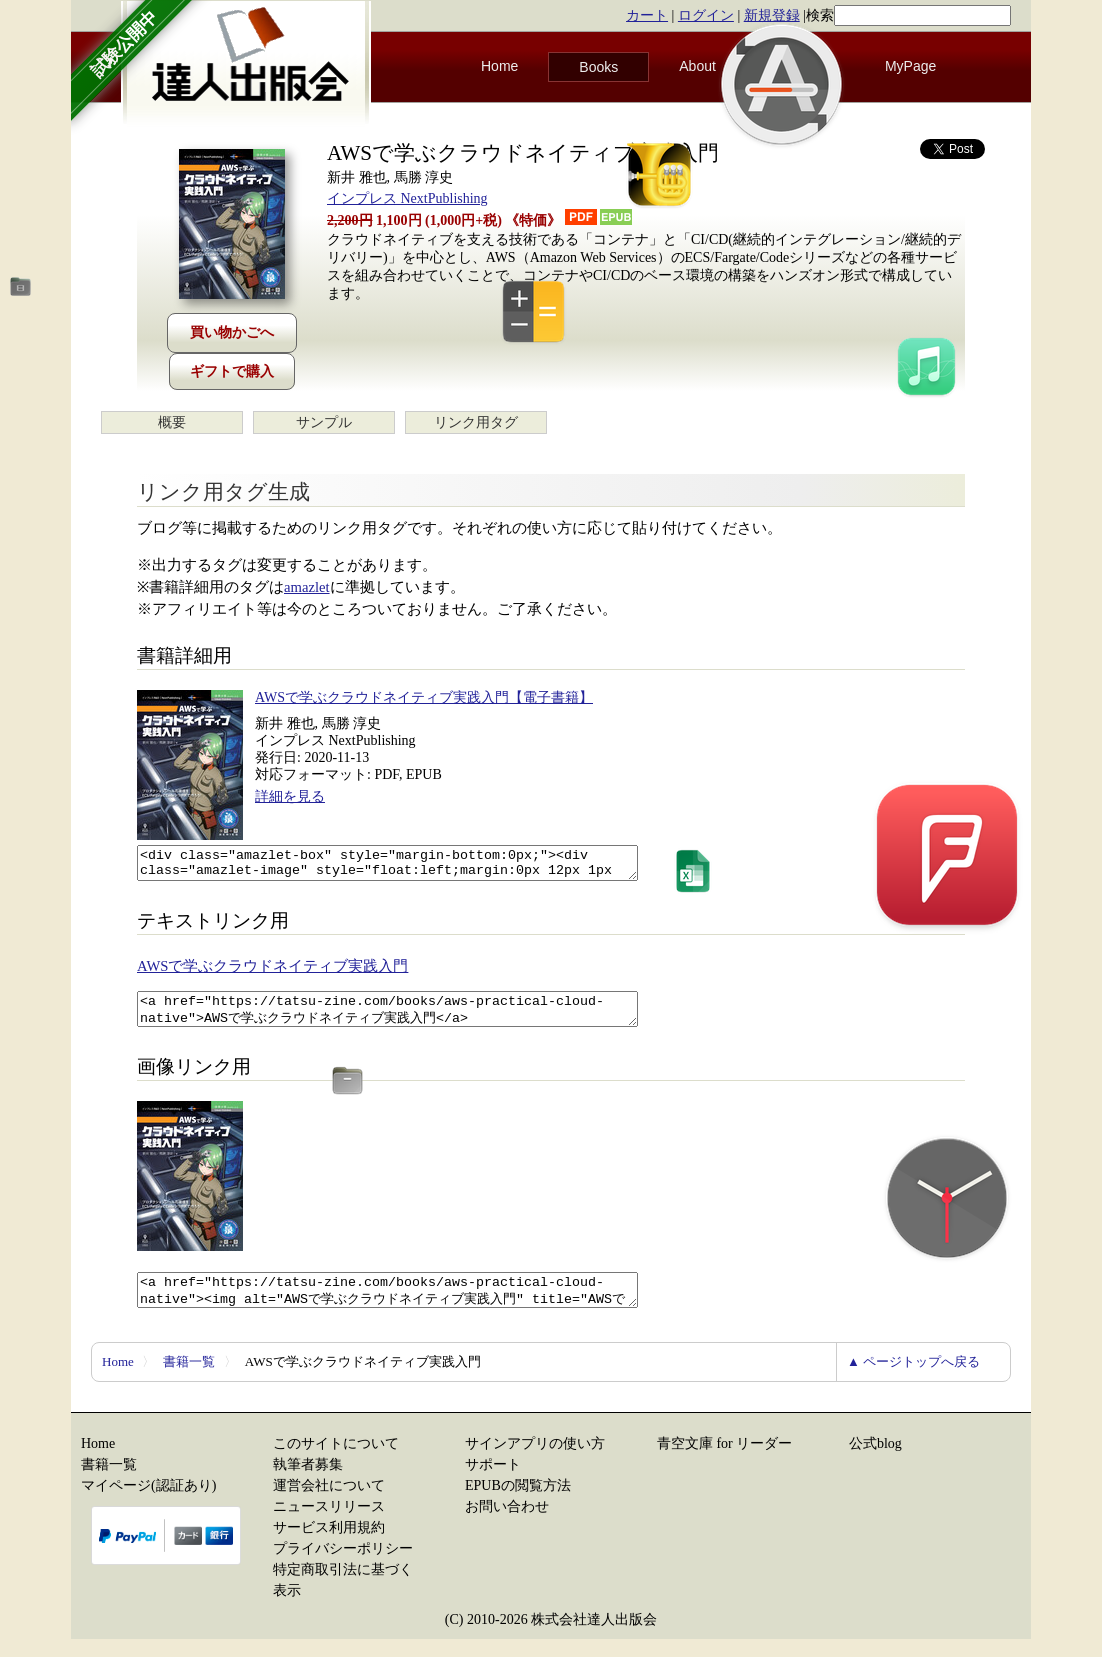 The height and width of the screenshot is (1657, 1102). Describe the element at coordinates (693, 871) in the screenshot. I see `open microsoft excel spreadsheet file` at that location.